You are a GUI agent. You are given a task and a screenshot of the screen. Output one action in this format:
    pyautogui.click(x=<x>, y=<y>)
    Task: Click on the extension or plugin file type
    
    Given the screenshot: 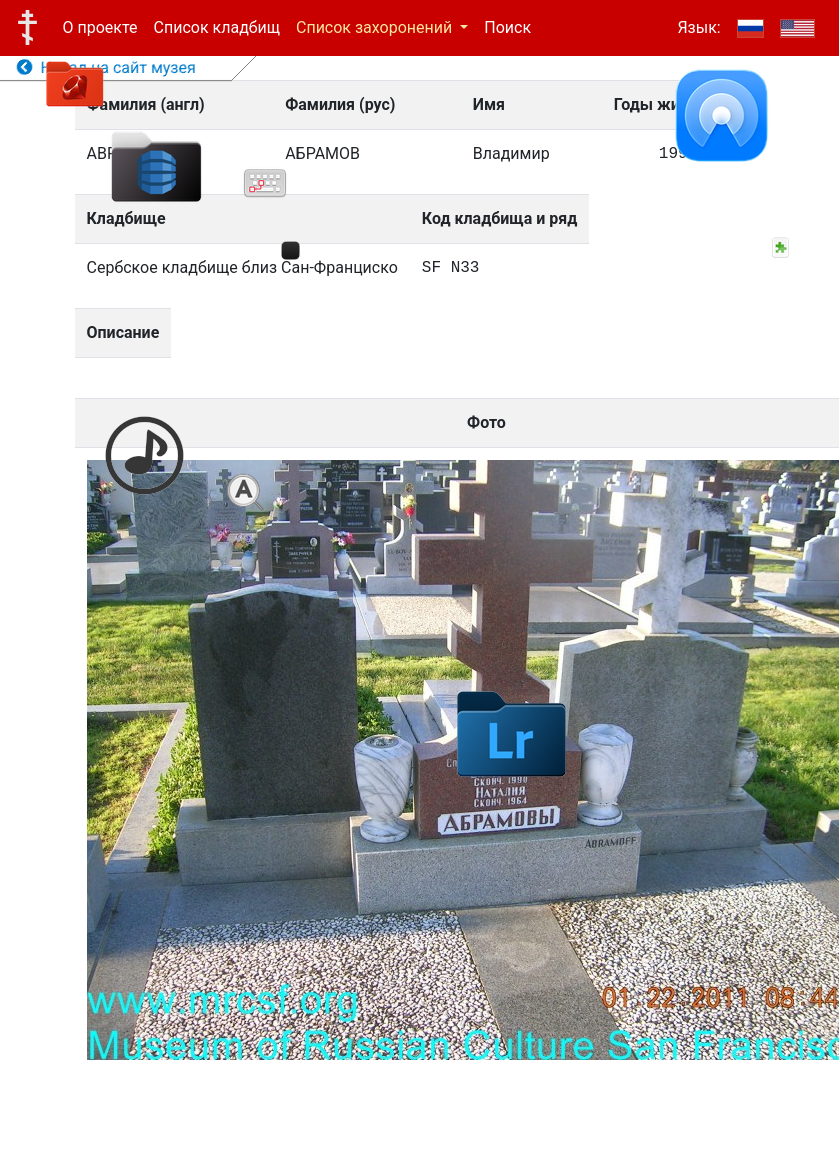 What is the action you would take?
    pyautogui.click(x=780, y=247)
    